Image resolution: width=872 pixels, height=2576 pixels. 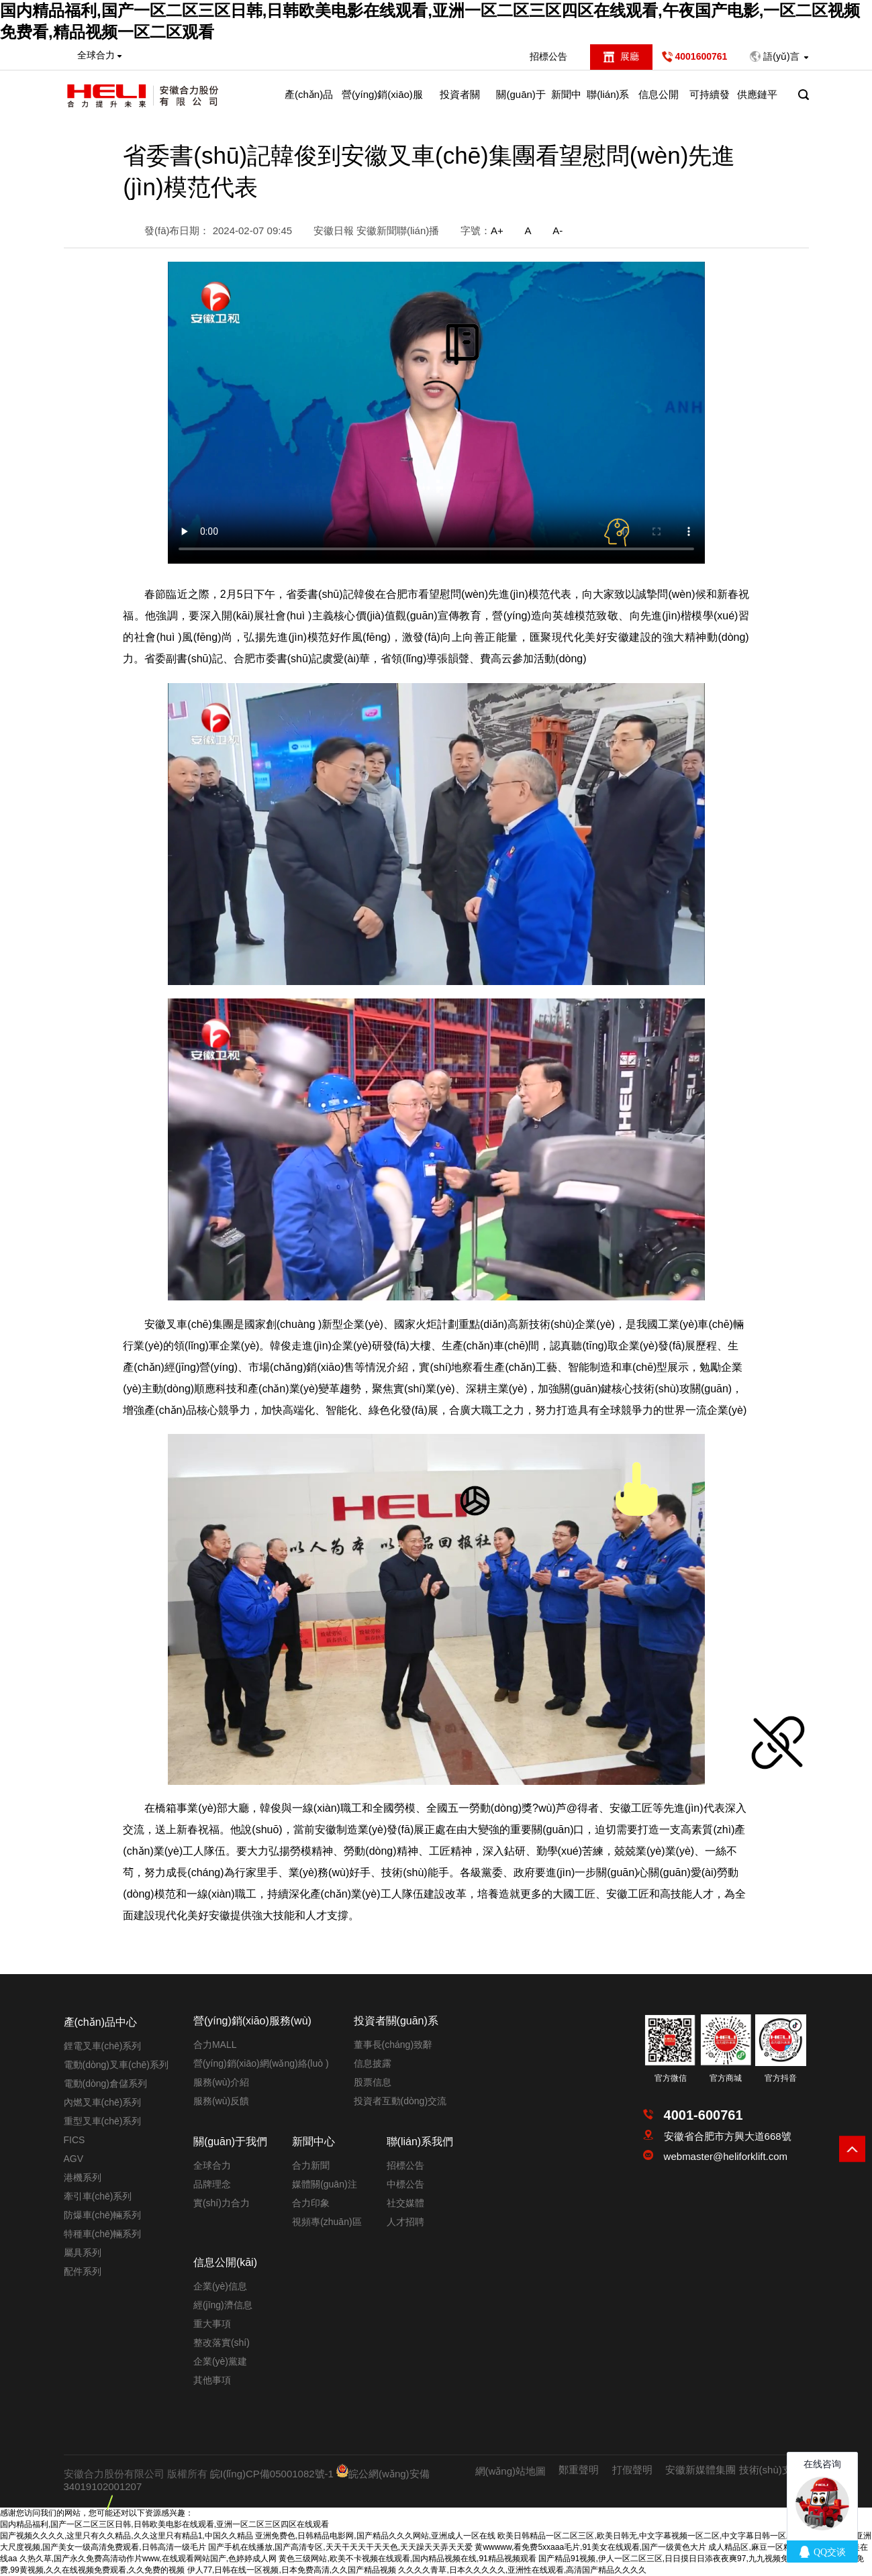 What do you see at coordinates (778, 1743) in the screenshot?
I see `unlink or disconnect a shared link` at bounding box center [778, 1743].